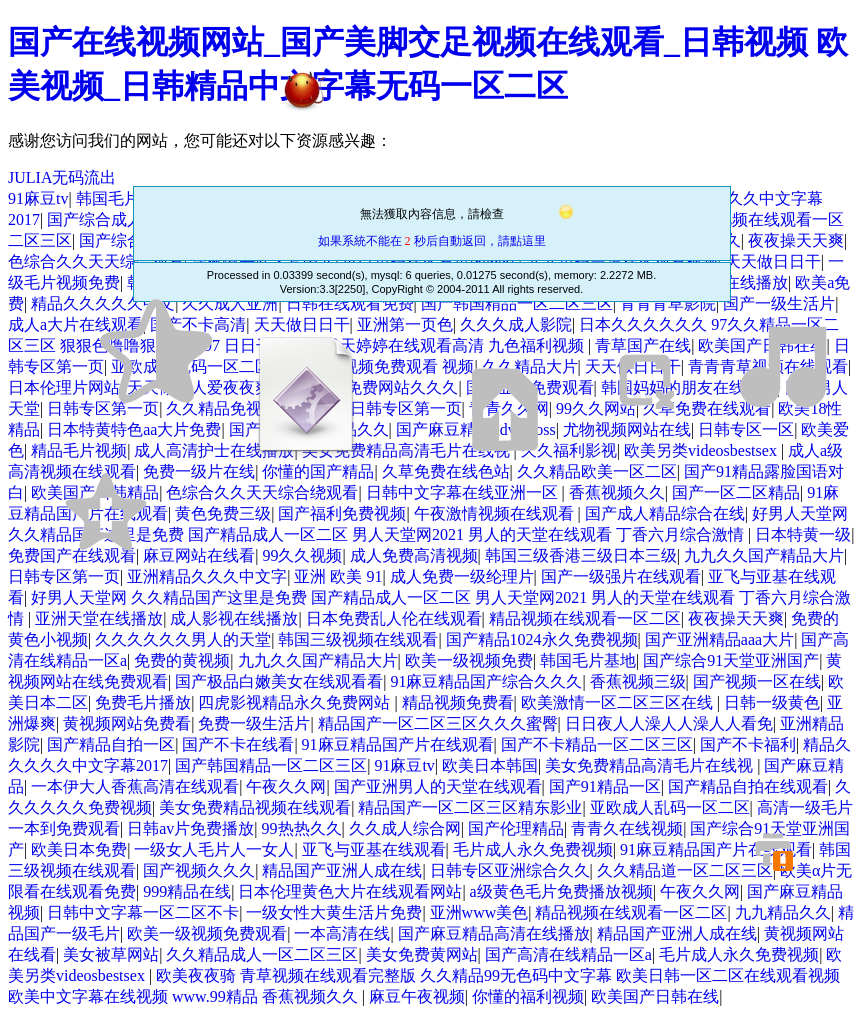 Image resolution: width=863 pixels, height=1016 pixels. Describe the element at coordinates (308, 394) in the screenshot. I see `a script or code file` at that location.